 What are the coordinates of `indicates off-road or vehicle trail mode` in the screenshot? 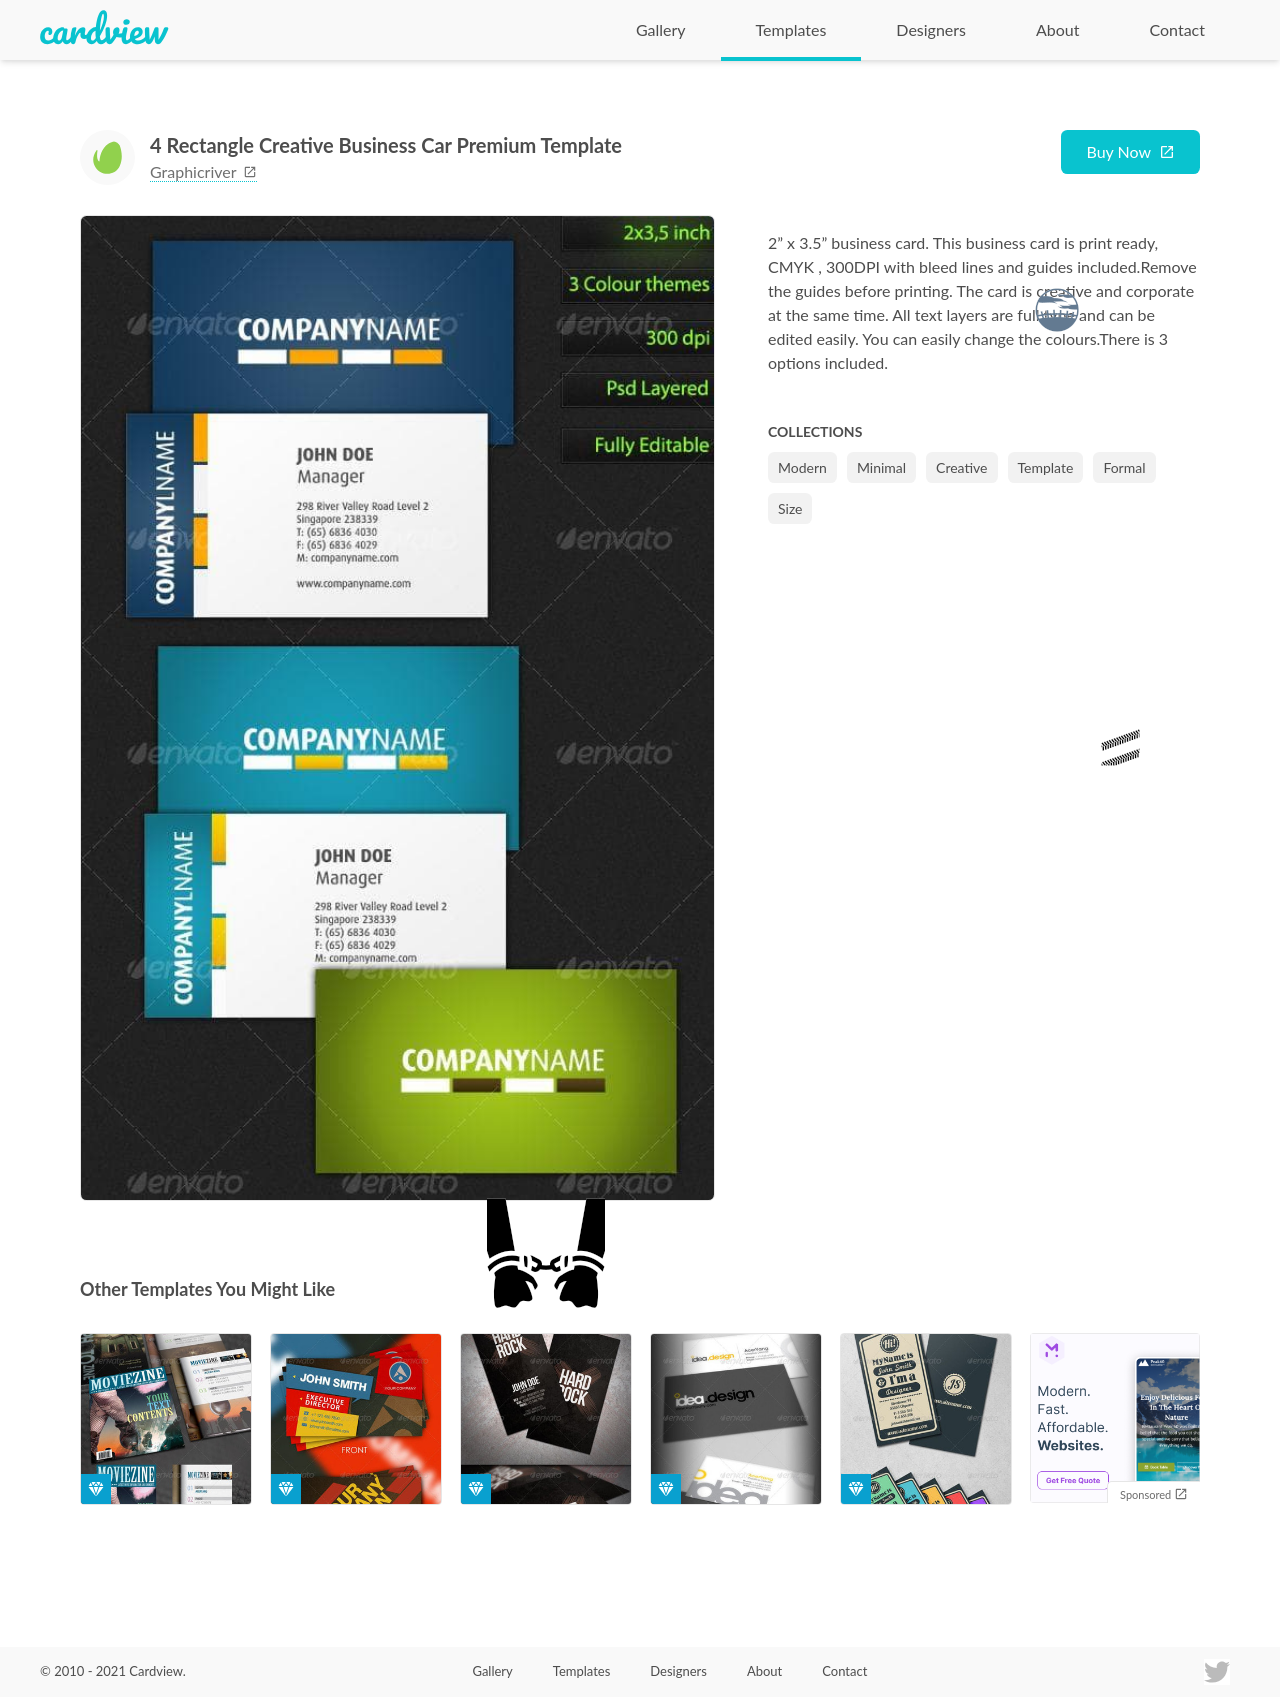 It's located at (1120, 746).